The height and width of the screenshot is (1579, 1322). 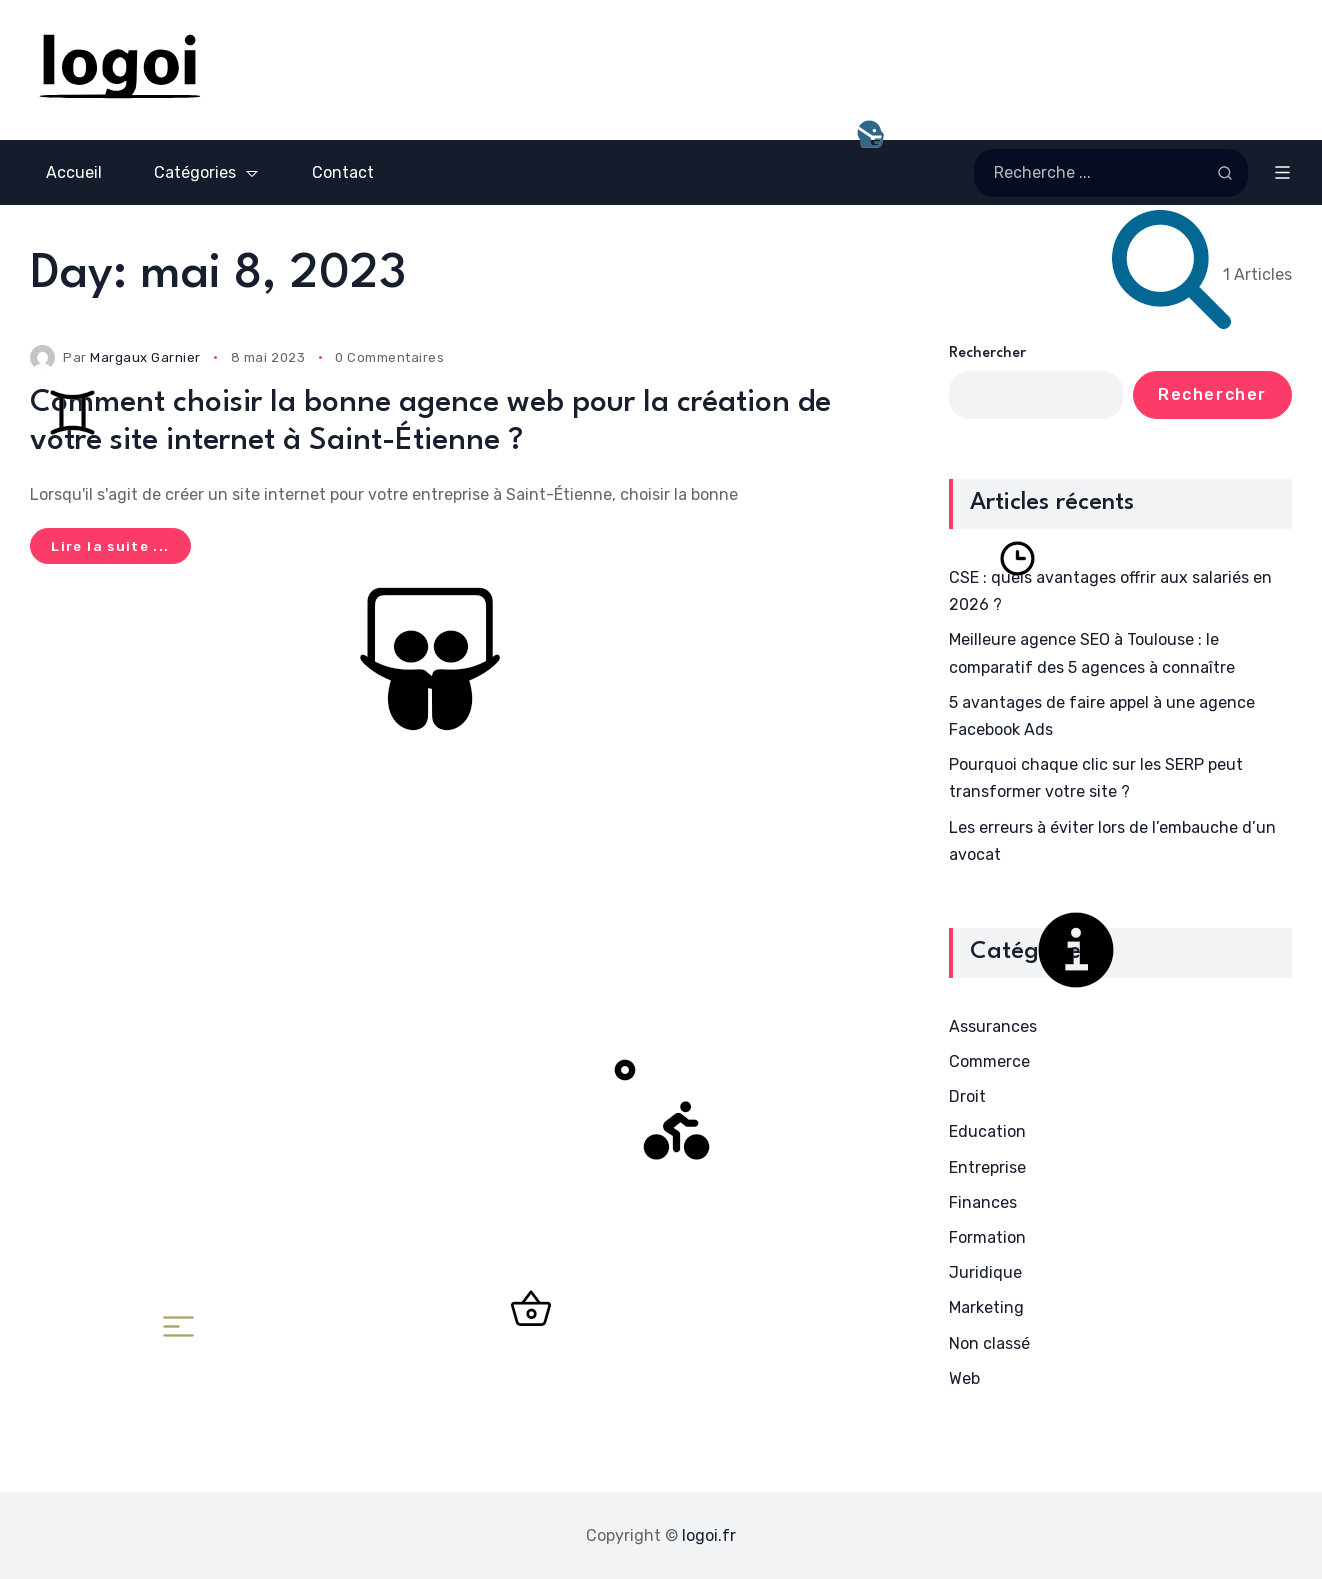 I want to click on view time or clock settings, so click(x=1017, y=558).